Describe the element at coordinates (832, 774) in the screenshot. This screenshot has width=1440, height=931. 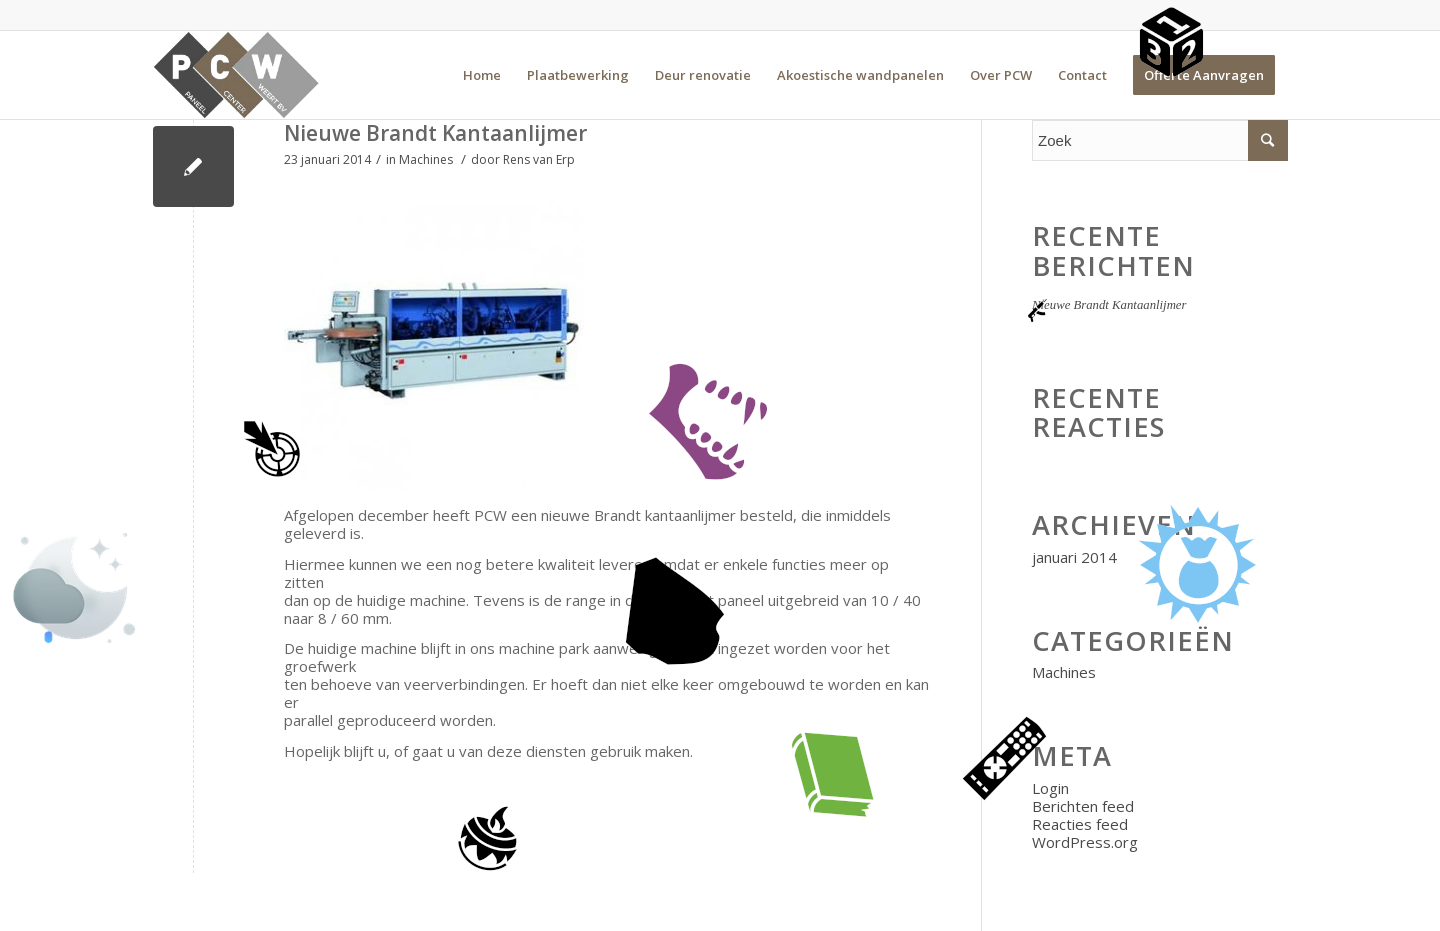
I see `open a guidebook or manual` at that location.